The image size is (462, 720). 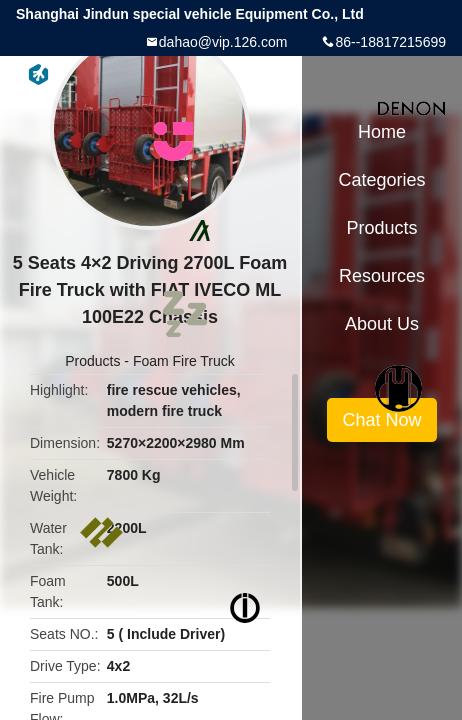 What do you see at coordinates (101, 532) in the screenshot?
I see `palo alto networks company logo` at bounding box center [101, 532].